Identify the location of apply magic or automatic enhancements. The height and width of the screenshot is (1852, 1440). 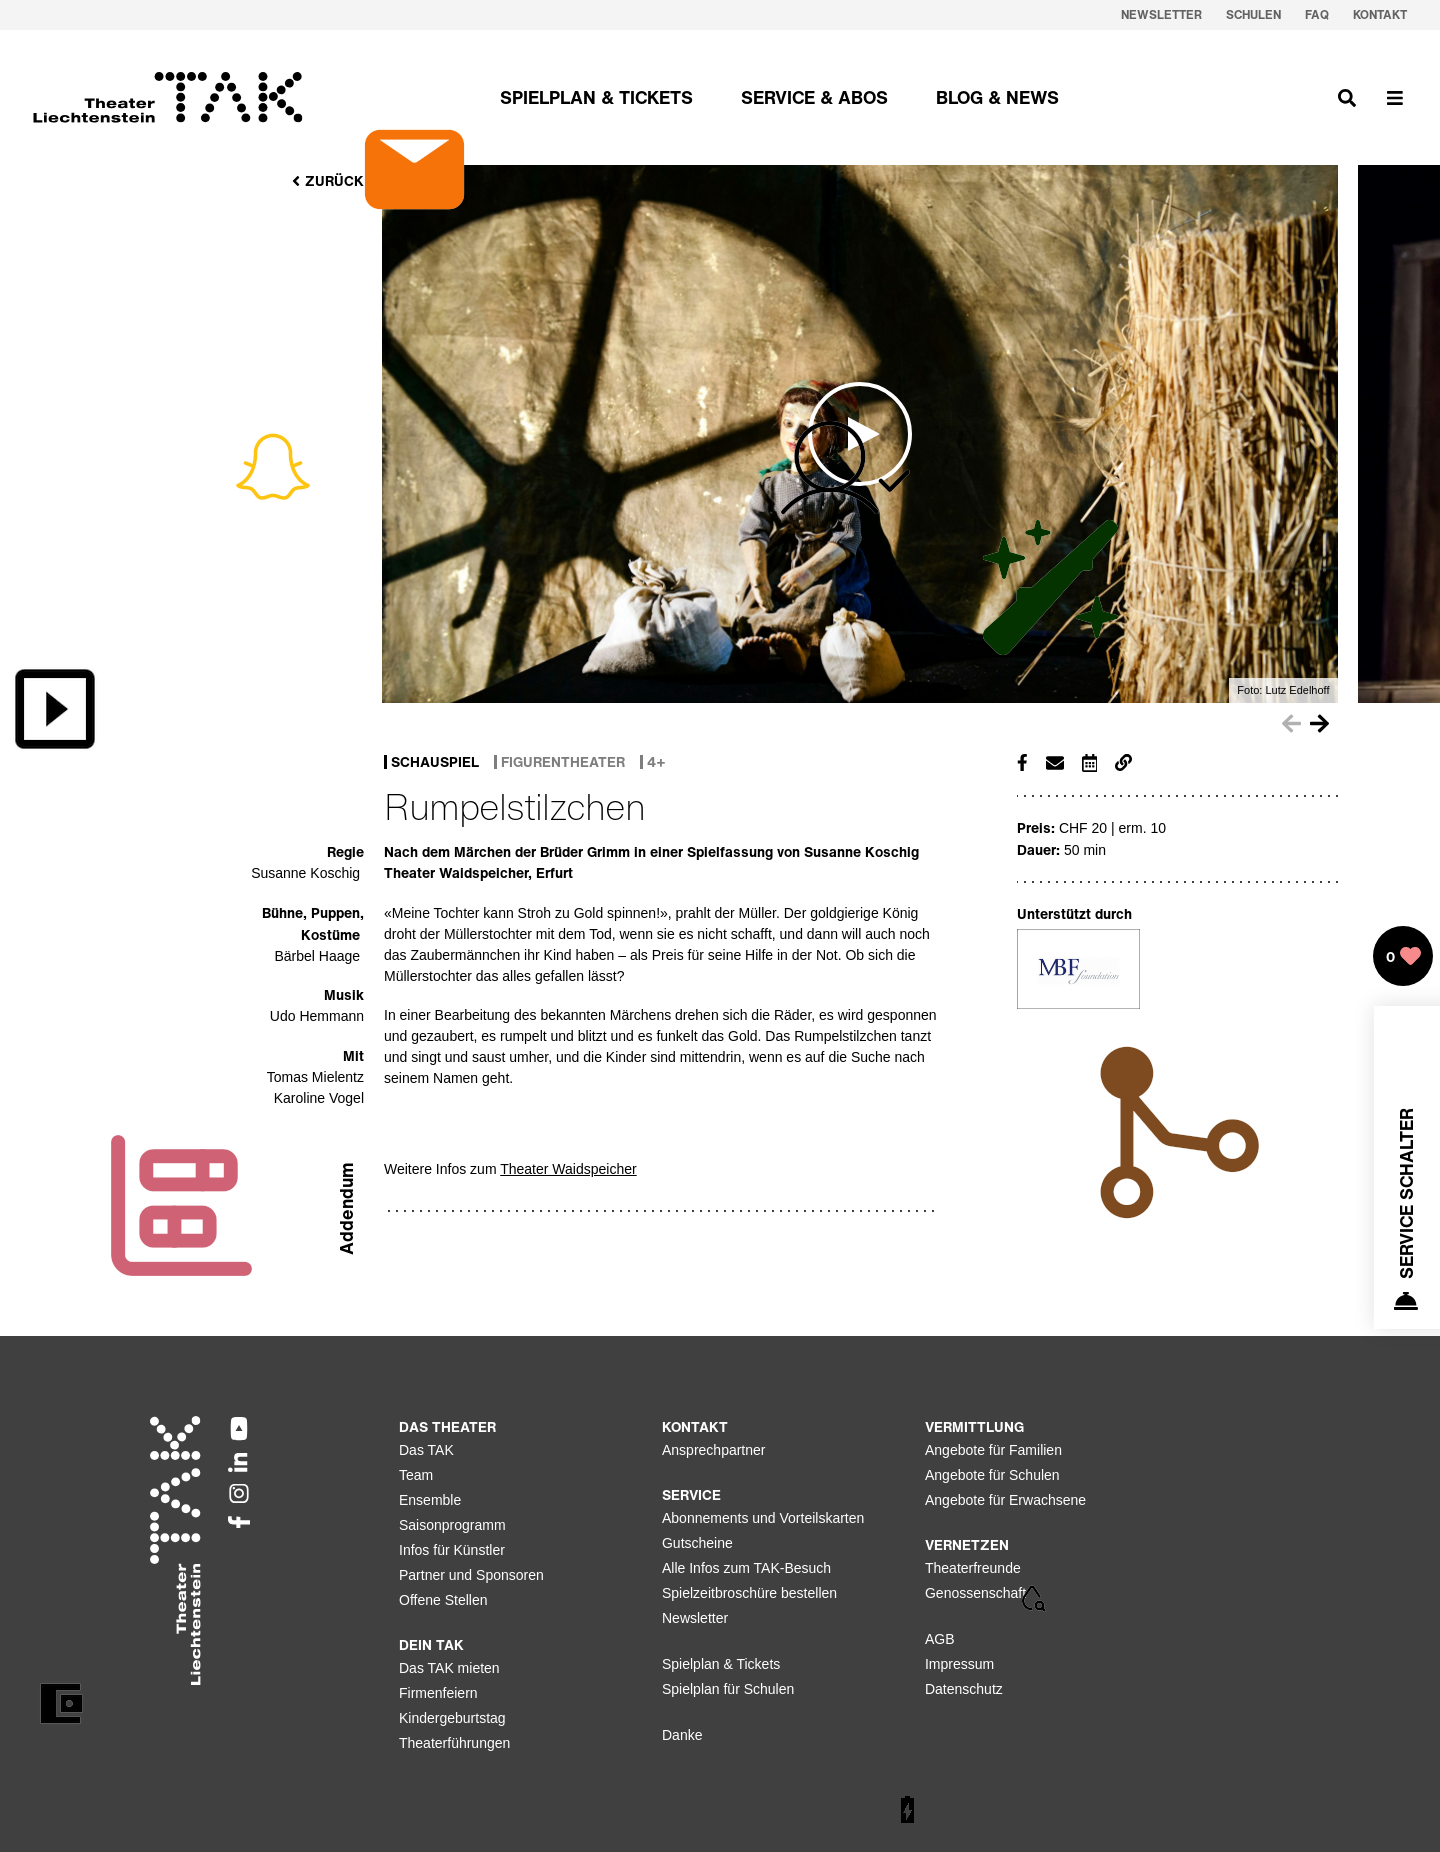
(1050, 587).